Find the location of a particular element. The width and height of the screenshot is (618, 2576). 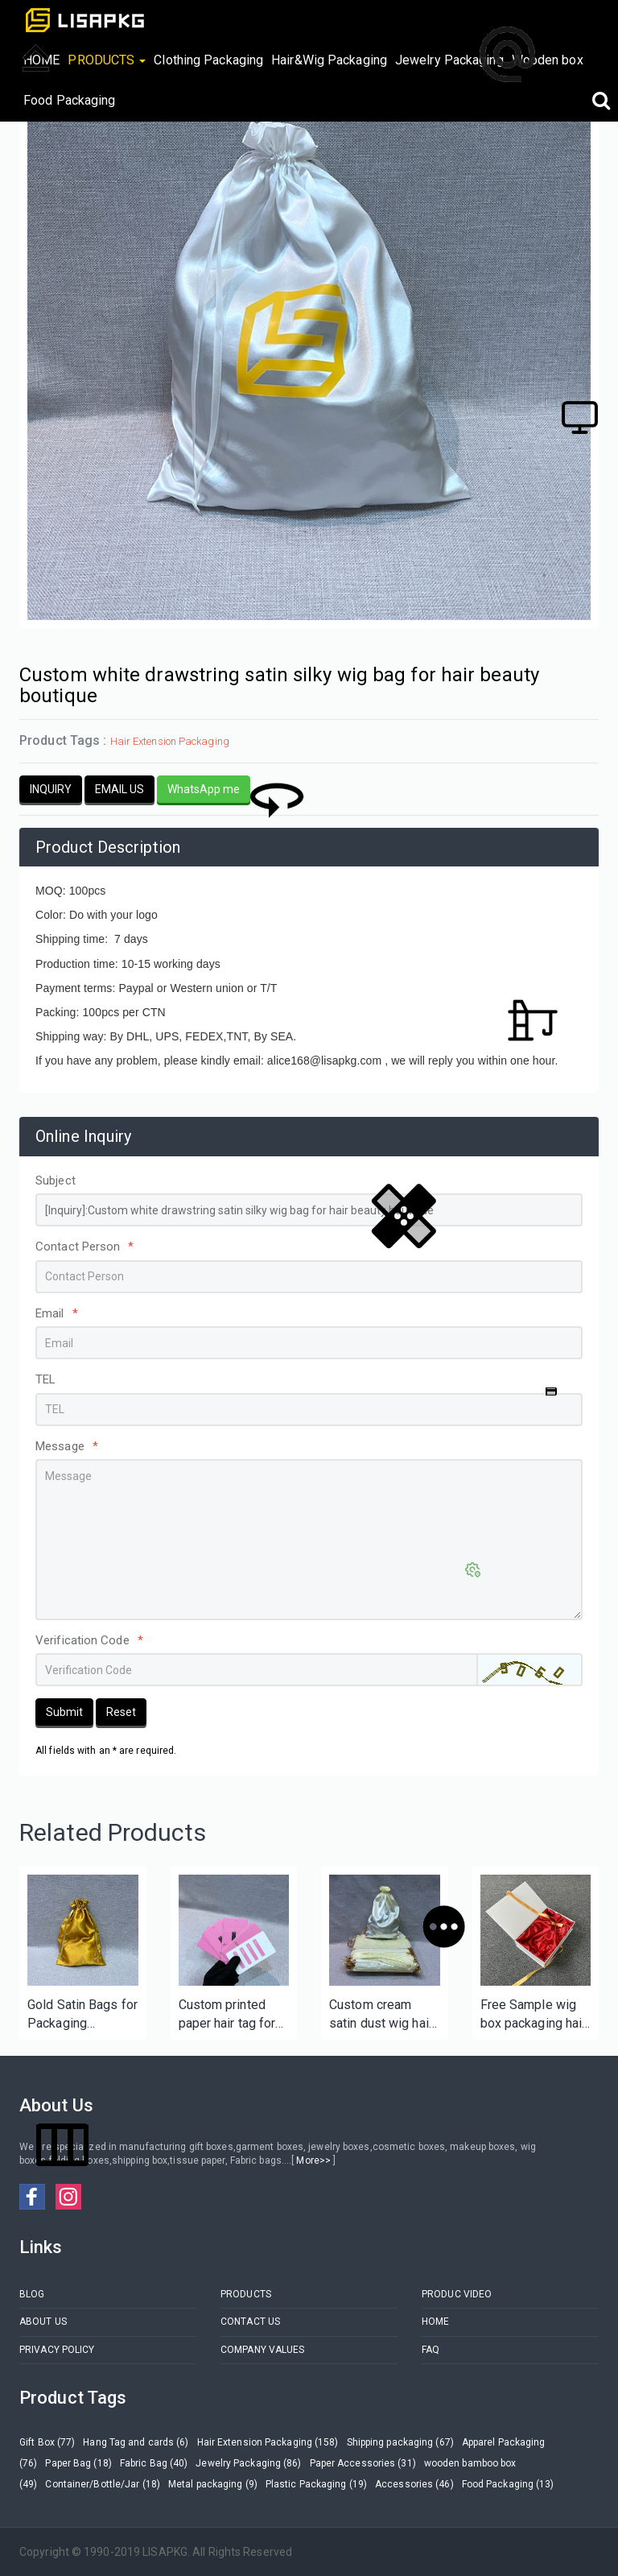

switch to desktop display mode is located at coordinates (579, 417).